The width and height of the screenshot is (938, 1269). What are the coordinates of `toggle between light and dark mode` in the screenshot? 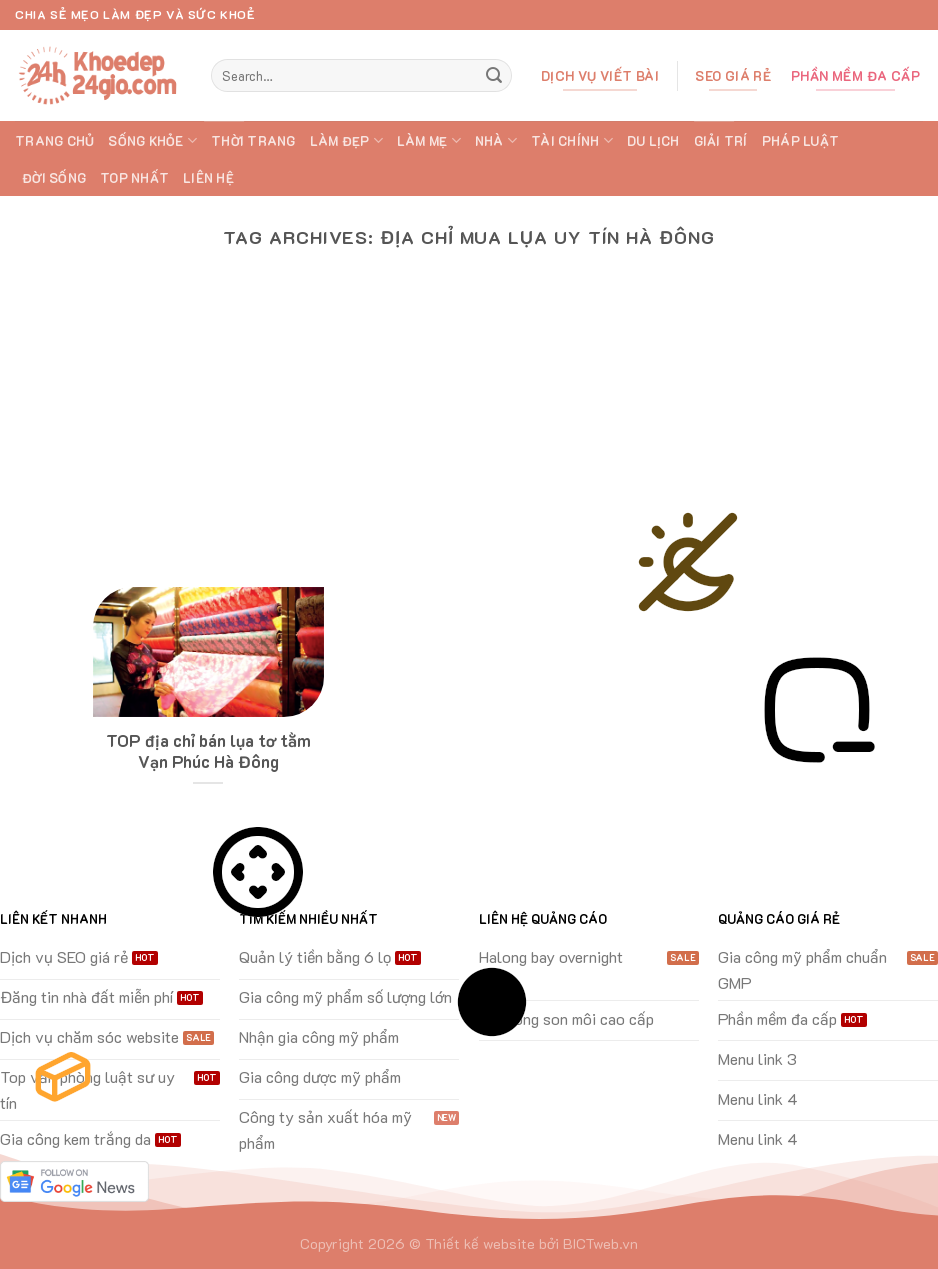 It's located at (688, 562).